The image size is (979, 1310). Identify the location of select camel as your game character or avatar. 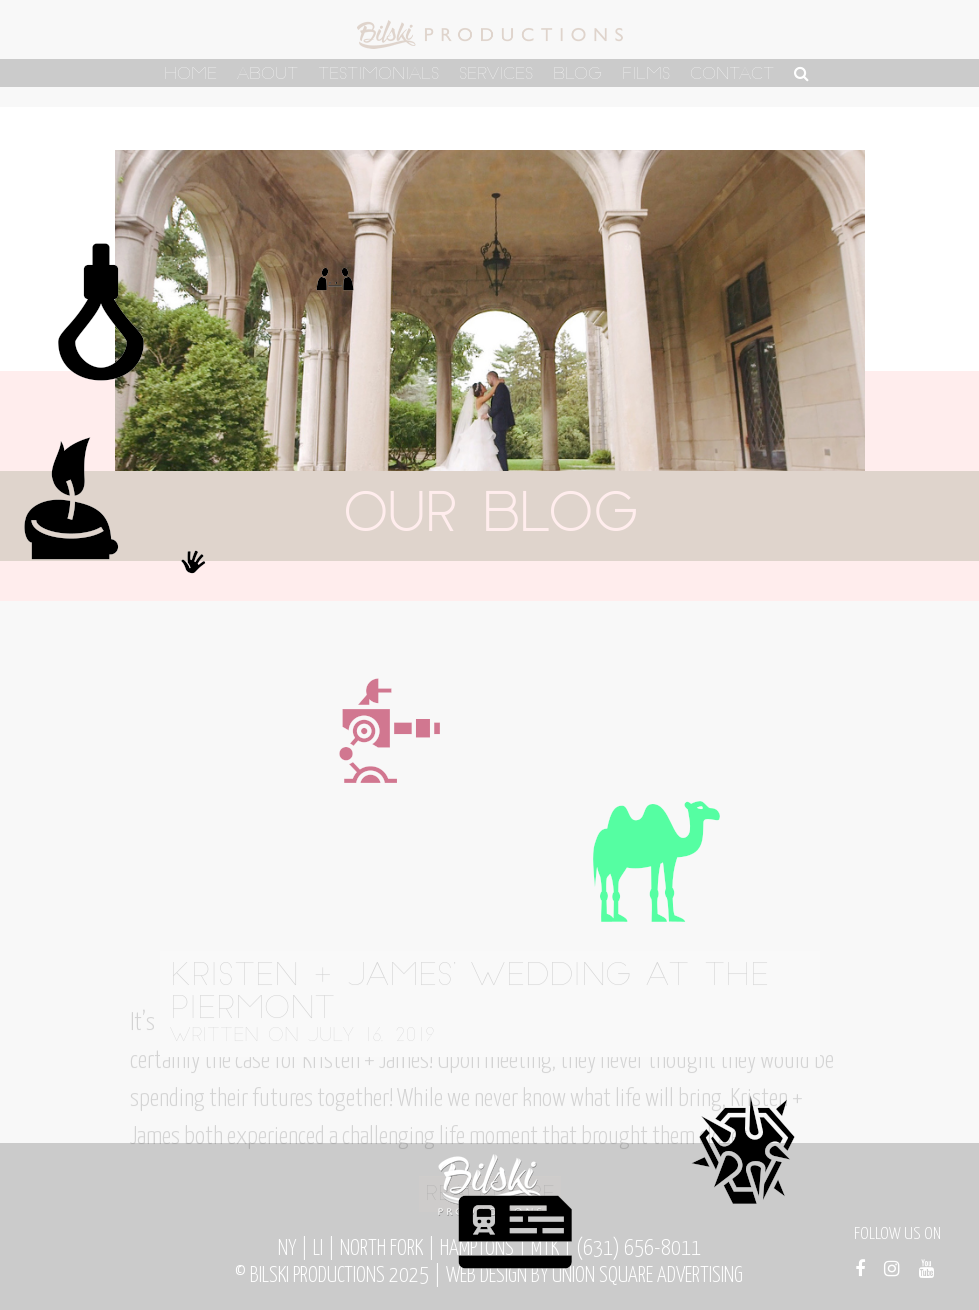
(656, 861).